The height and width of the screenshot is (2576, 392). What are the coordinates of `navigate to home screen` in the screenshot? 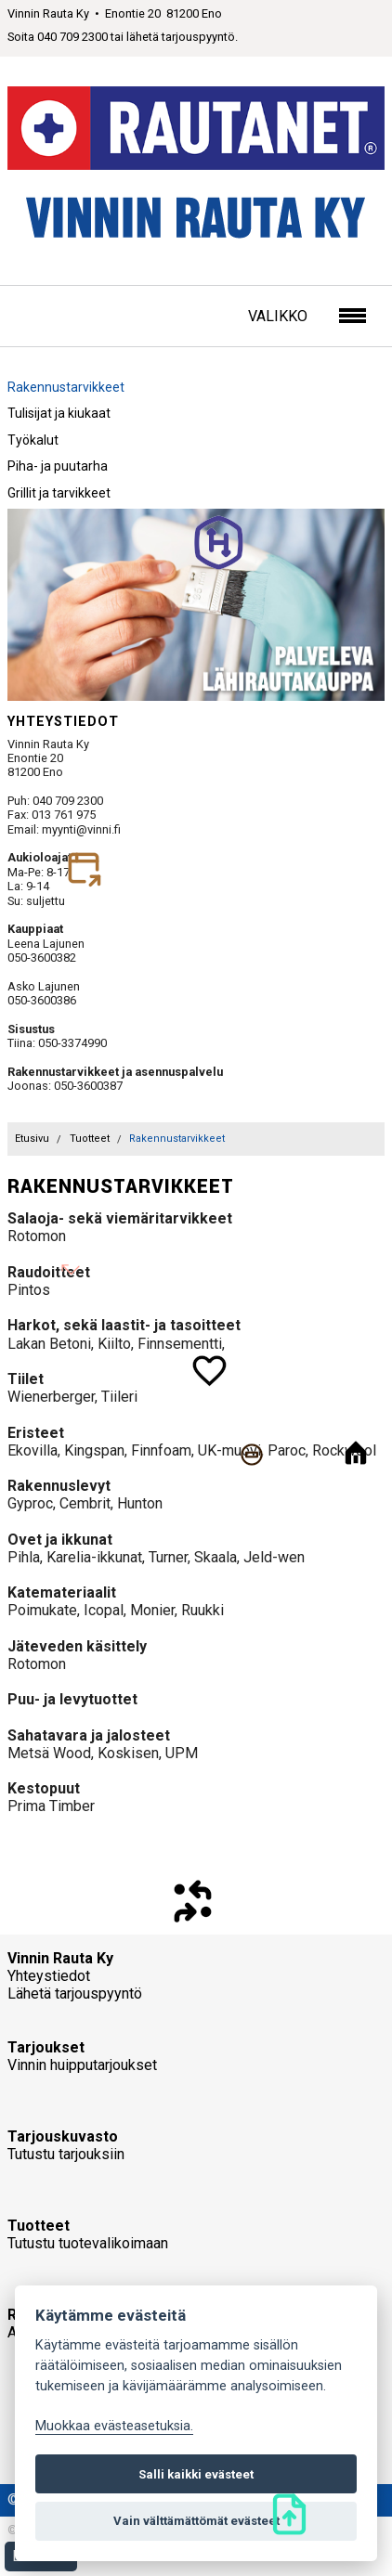 It's located at (356, 1453).